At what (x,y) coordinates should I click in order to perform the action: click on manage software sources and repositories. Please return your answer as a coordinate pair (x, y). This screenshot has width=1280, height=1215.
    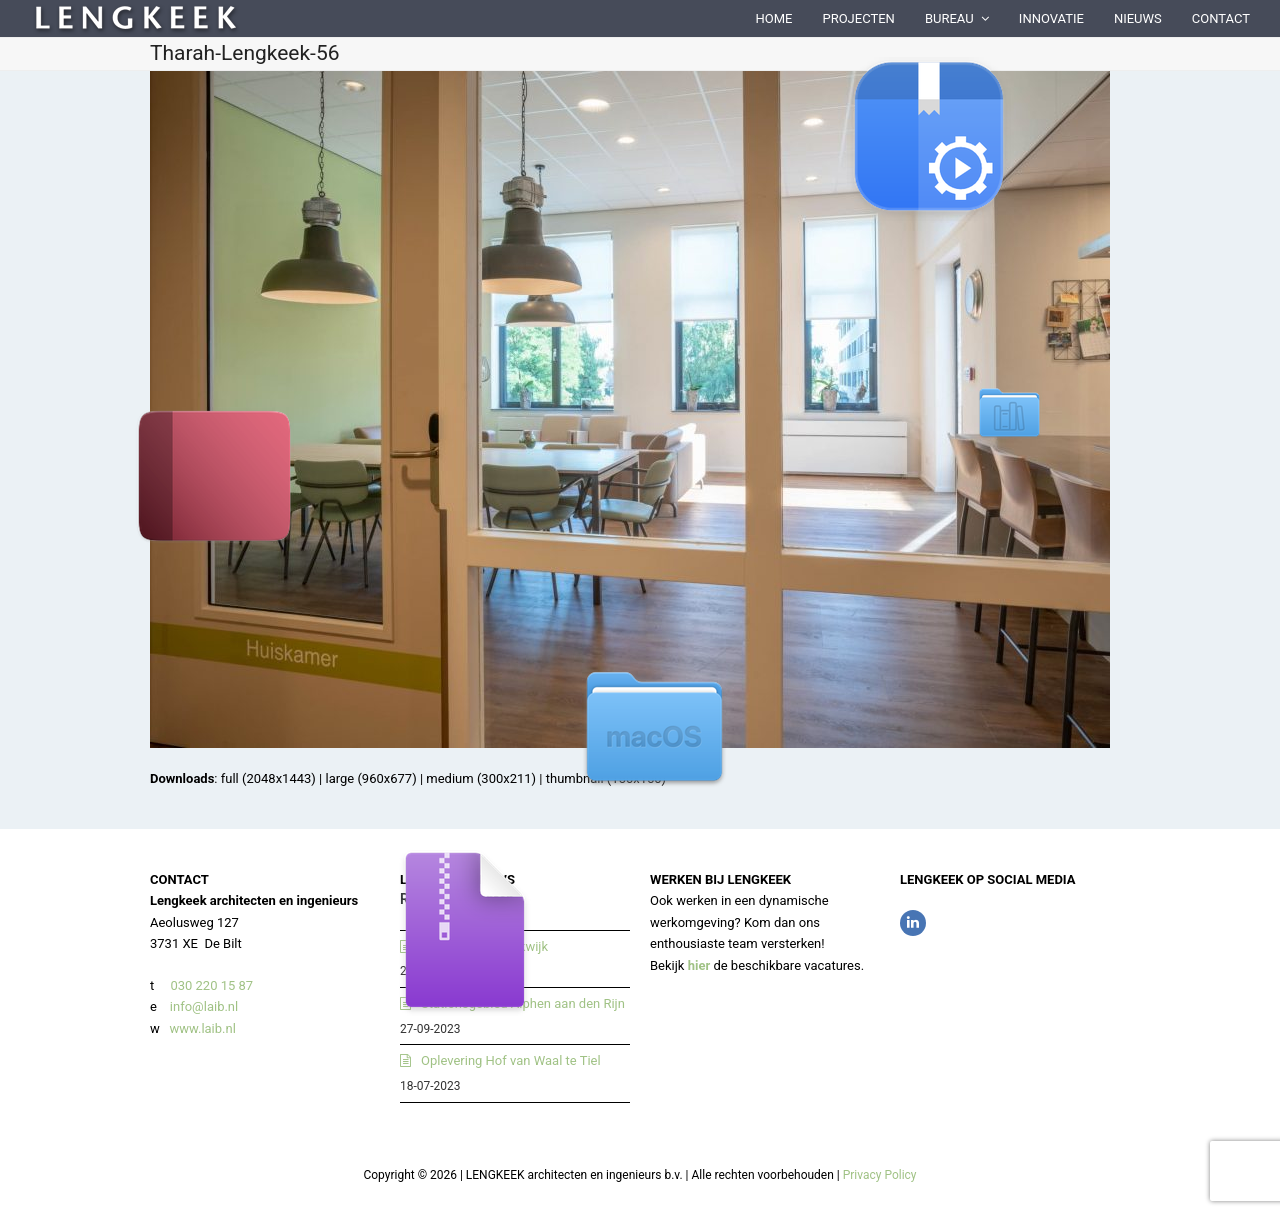
    Looking at the image, I should click on (929, 139).